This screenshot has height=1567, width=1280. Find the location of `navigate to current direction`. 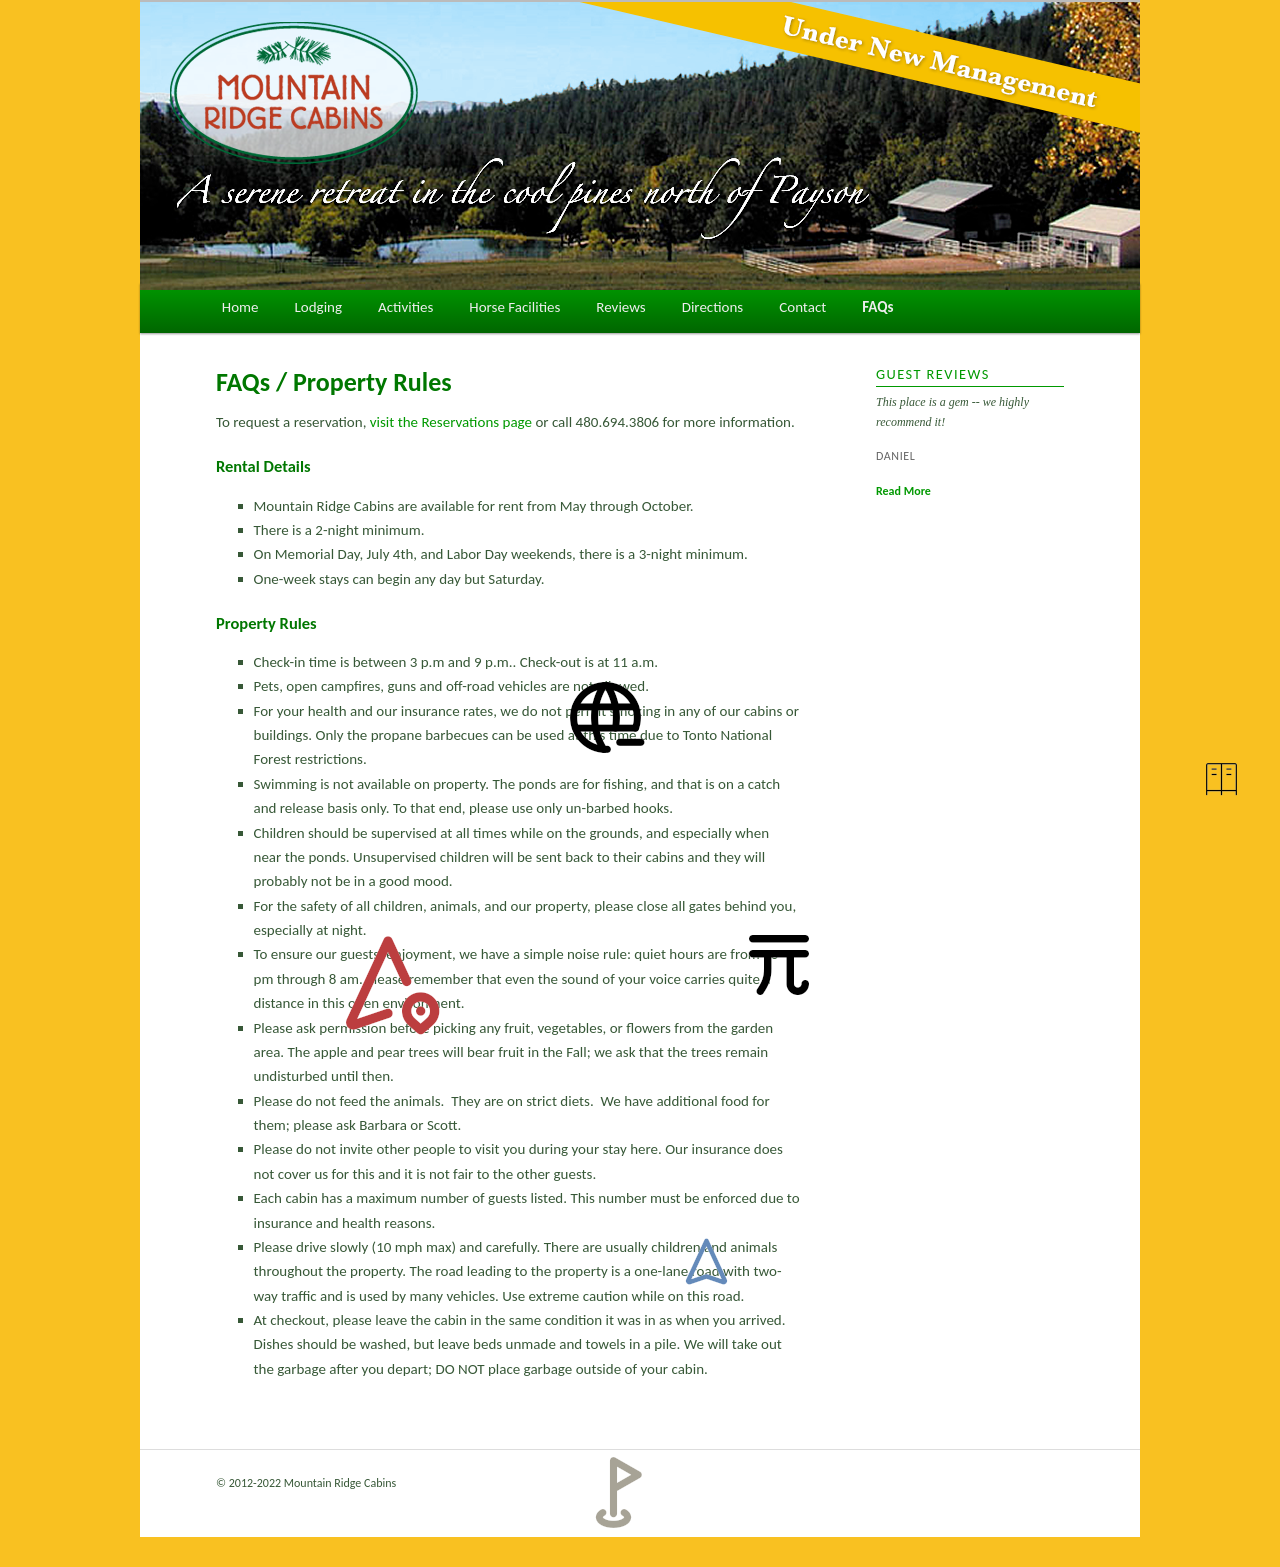

navigate to current direction is located at coordinates (706, 1261).